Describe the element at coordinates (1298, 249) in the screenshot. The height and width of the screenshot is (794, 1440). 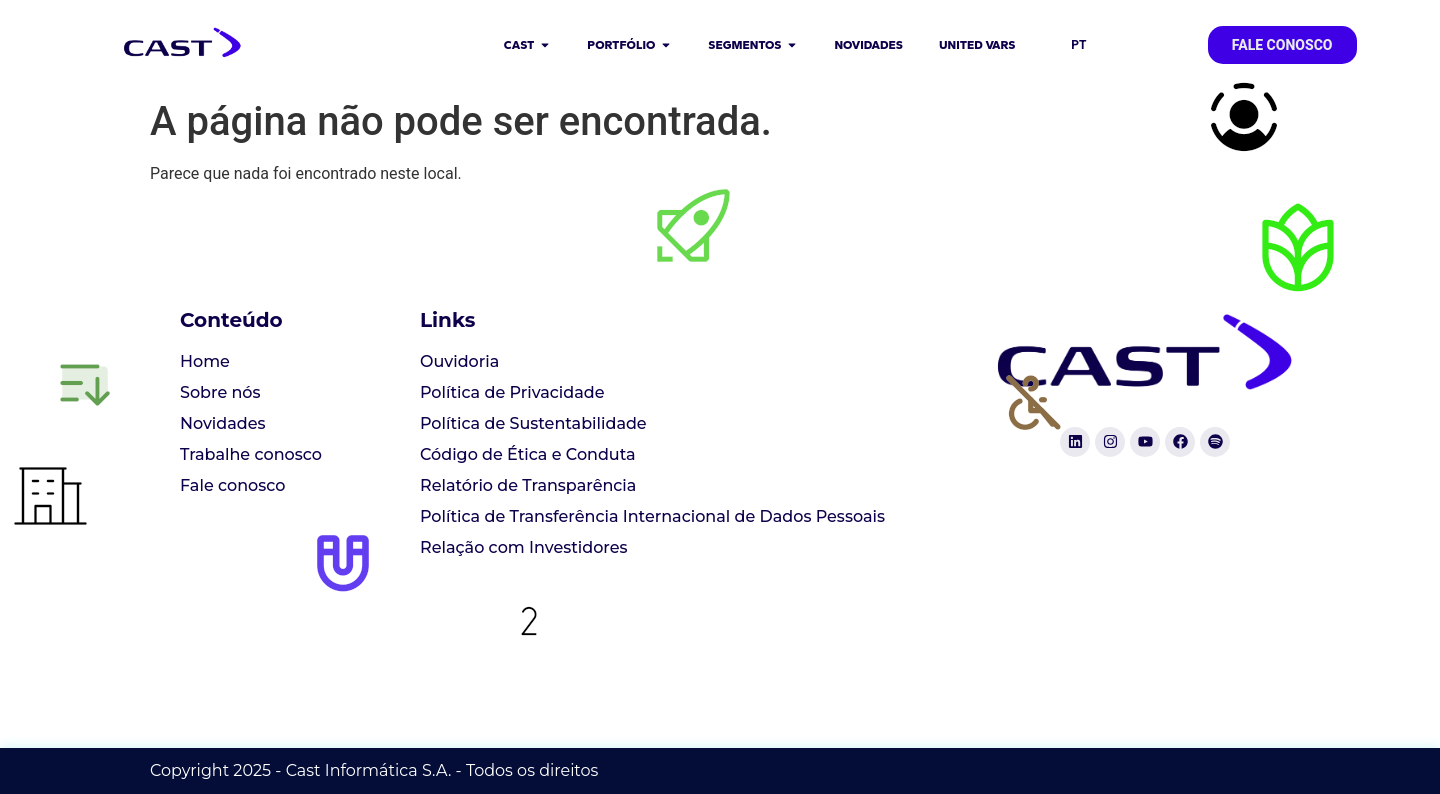
I see `filter by grain or wheat products` at that location.